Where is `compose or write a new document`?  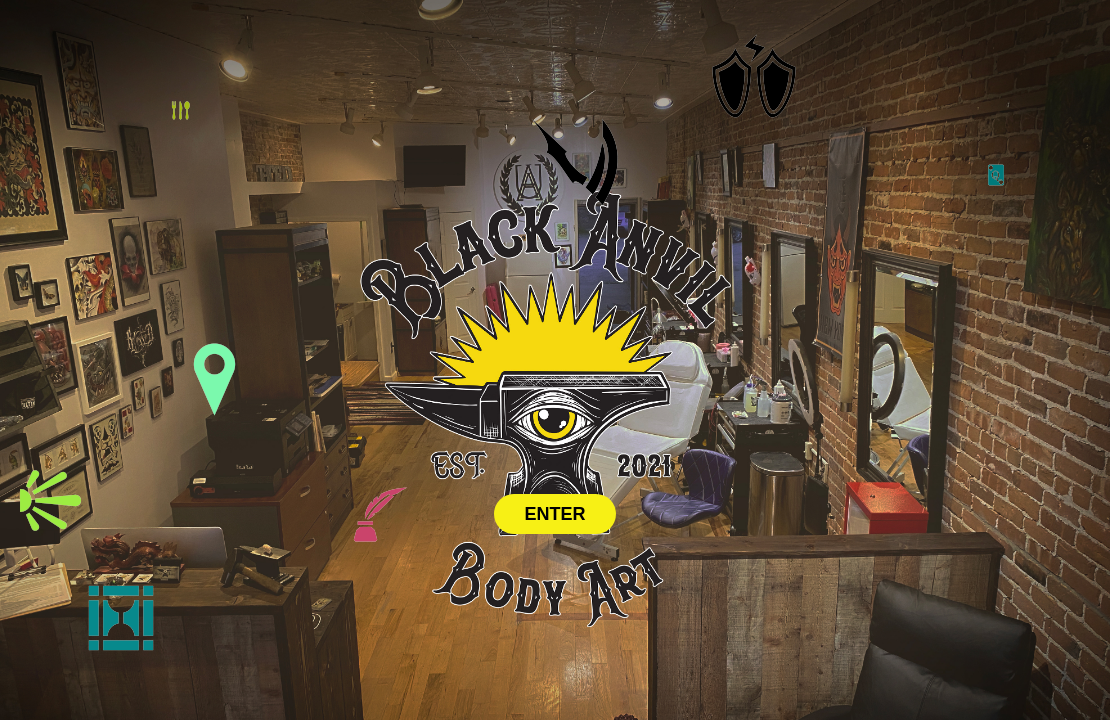 compose or write a new document is located at coordinates (380, 515).